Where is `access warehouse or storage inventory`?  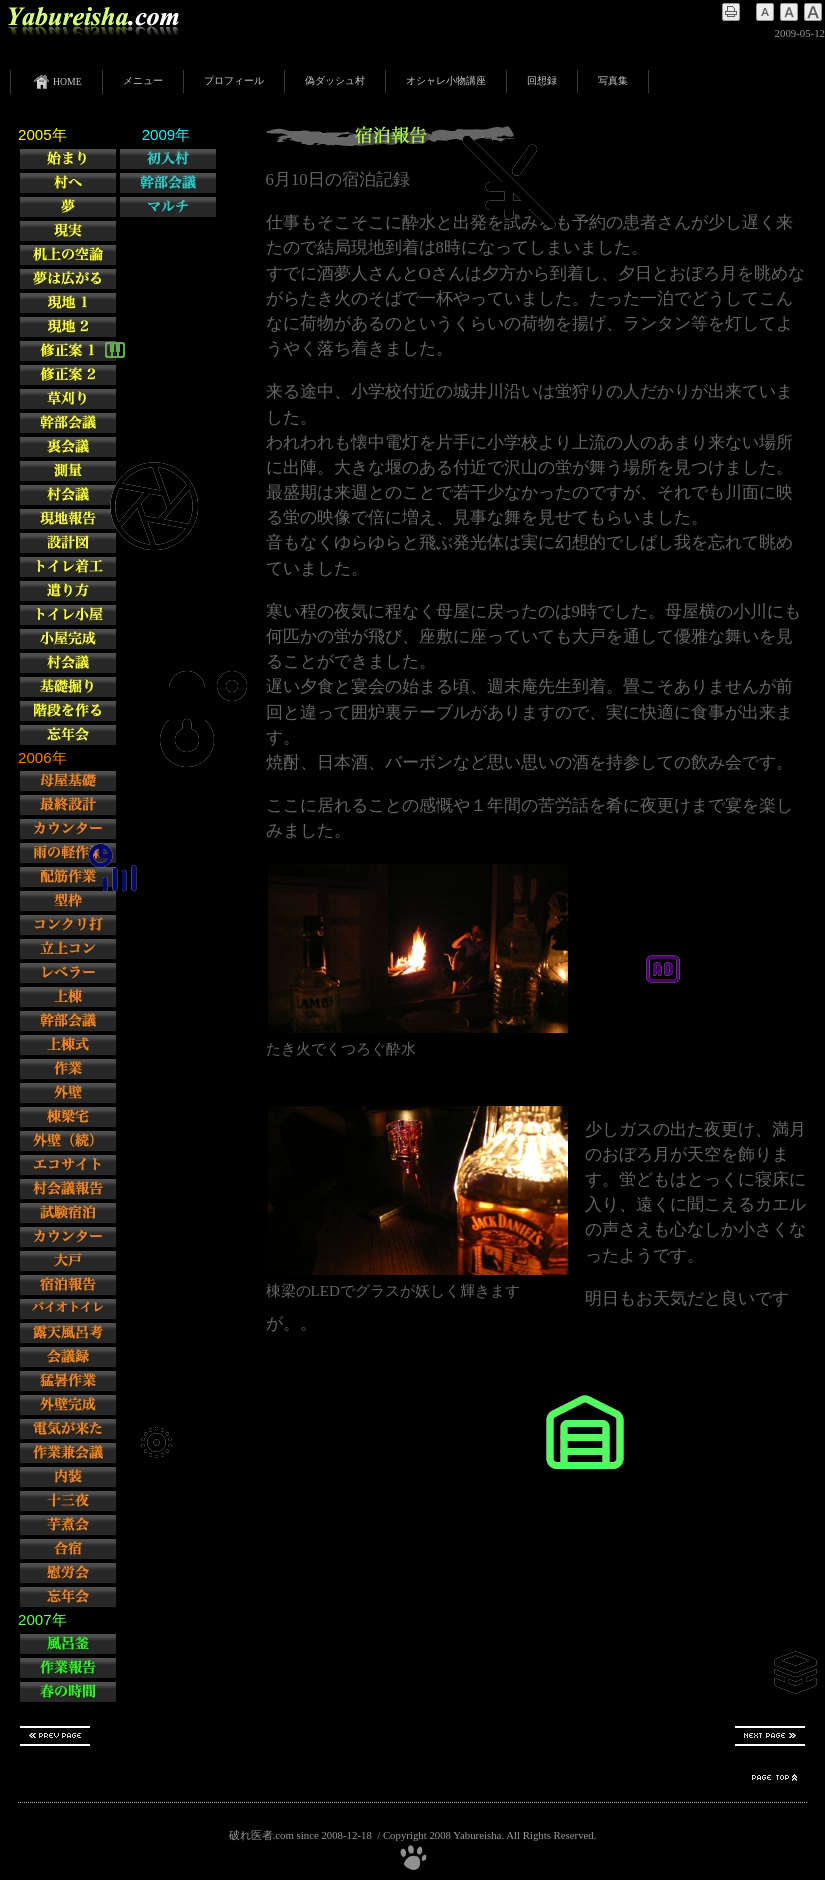
access warehouse or storage inventory is located at coordinates (585, 1434).